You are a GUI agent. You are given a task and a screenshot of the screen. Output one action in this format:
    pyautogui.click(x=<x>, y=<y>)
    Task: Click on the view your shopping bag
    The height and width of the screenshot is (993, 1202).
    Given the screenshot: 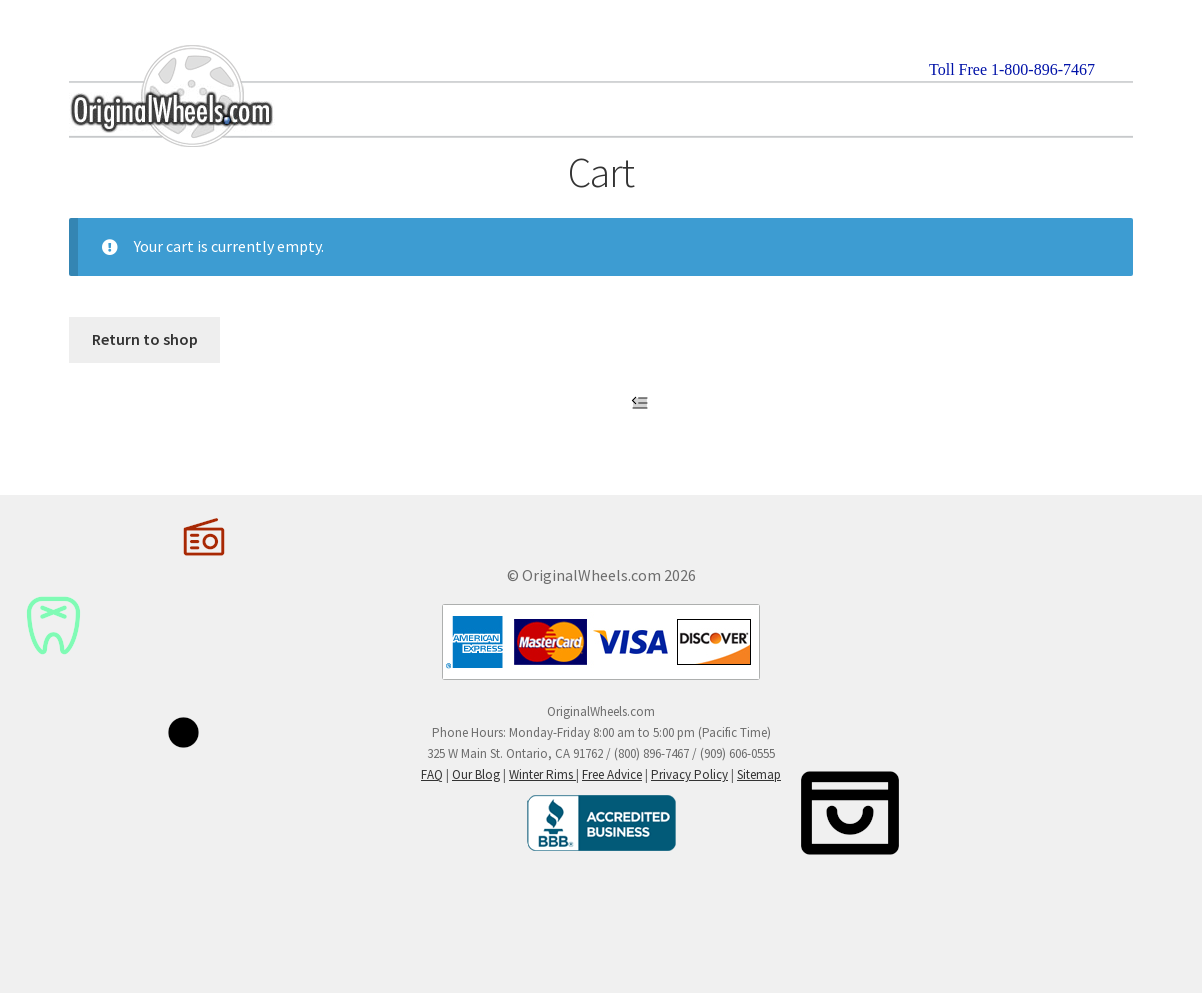 What is the action you would take?
    pyautogui.click(x=850, y=813)
    